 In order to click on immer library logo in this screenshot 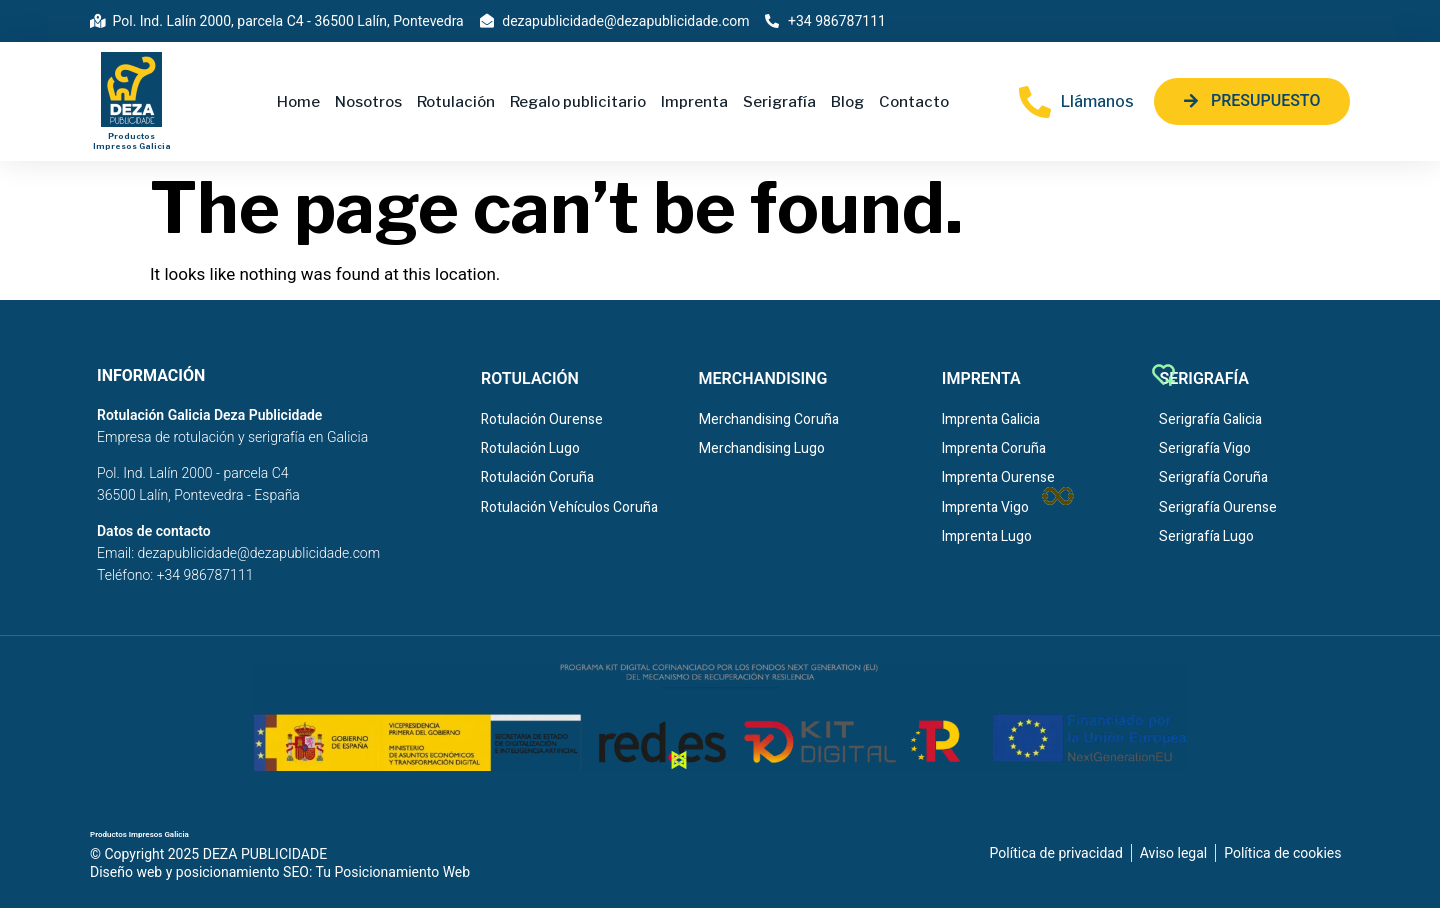, I will do `click(1058, 496)`.